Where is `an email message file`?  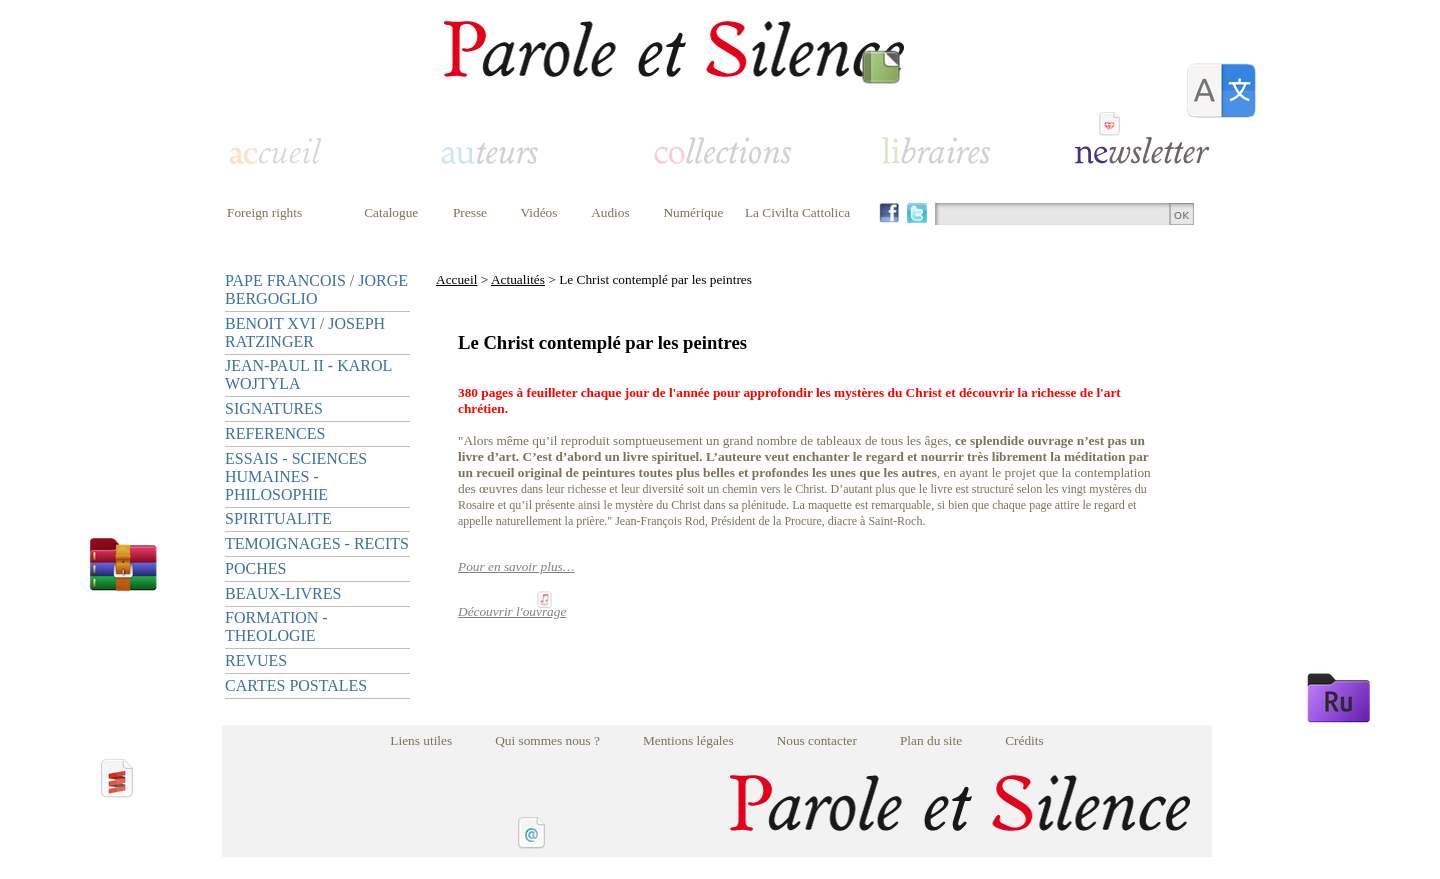
an email message file is located at coordinates (531, 832).